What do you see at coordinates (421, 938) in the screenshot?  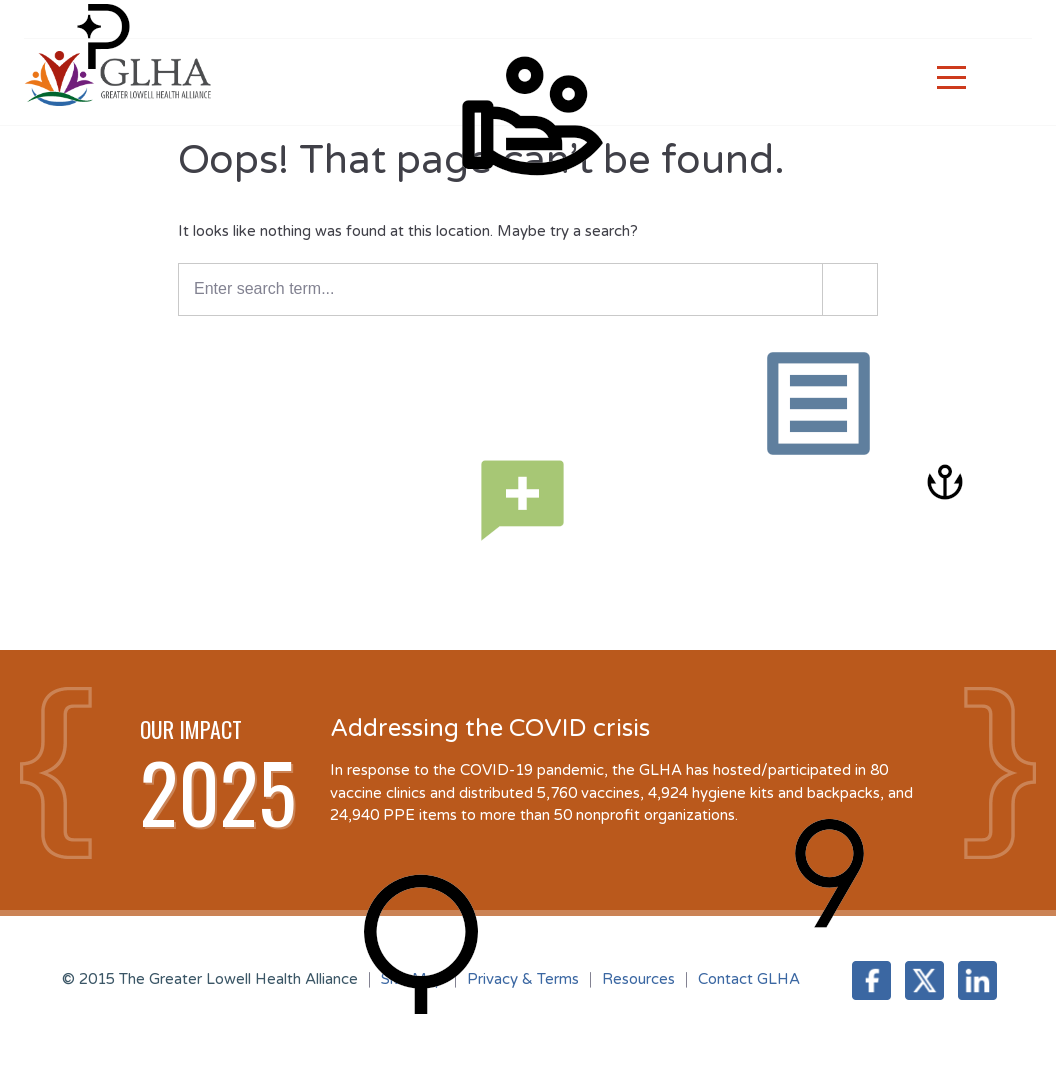 I see `mark a location on the map` at bounding box center [421, 938].